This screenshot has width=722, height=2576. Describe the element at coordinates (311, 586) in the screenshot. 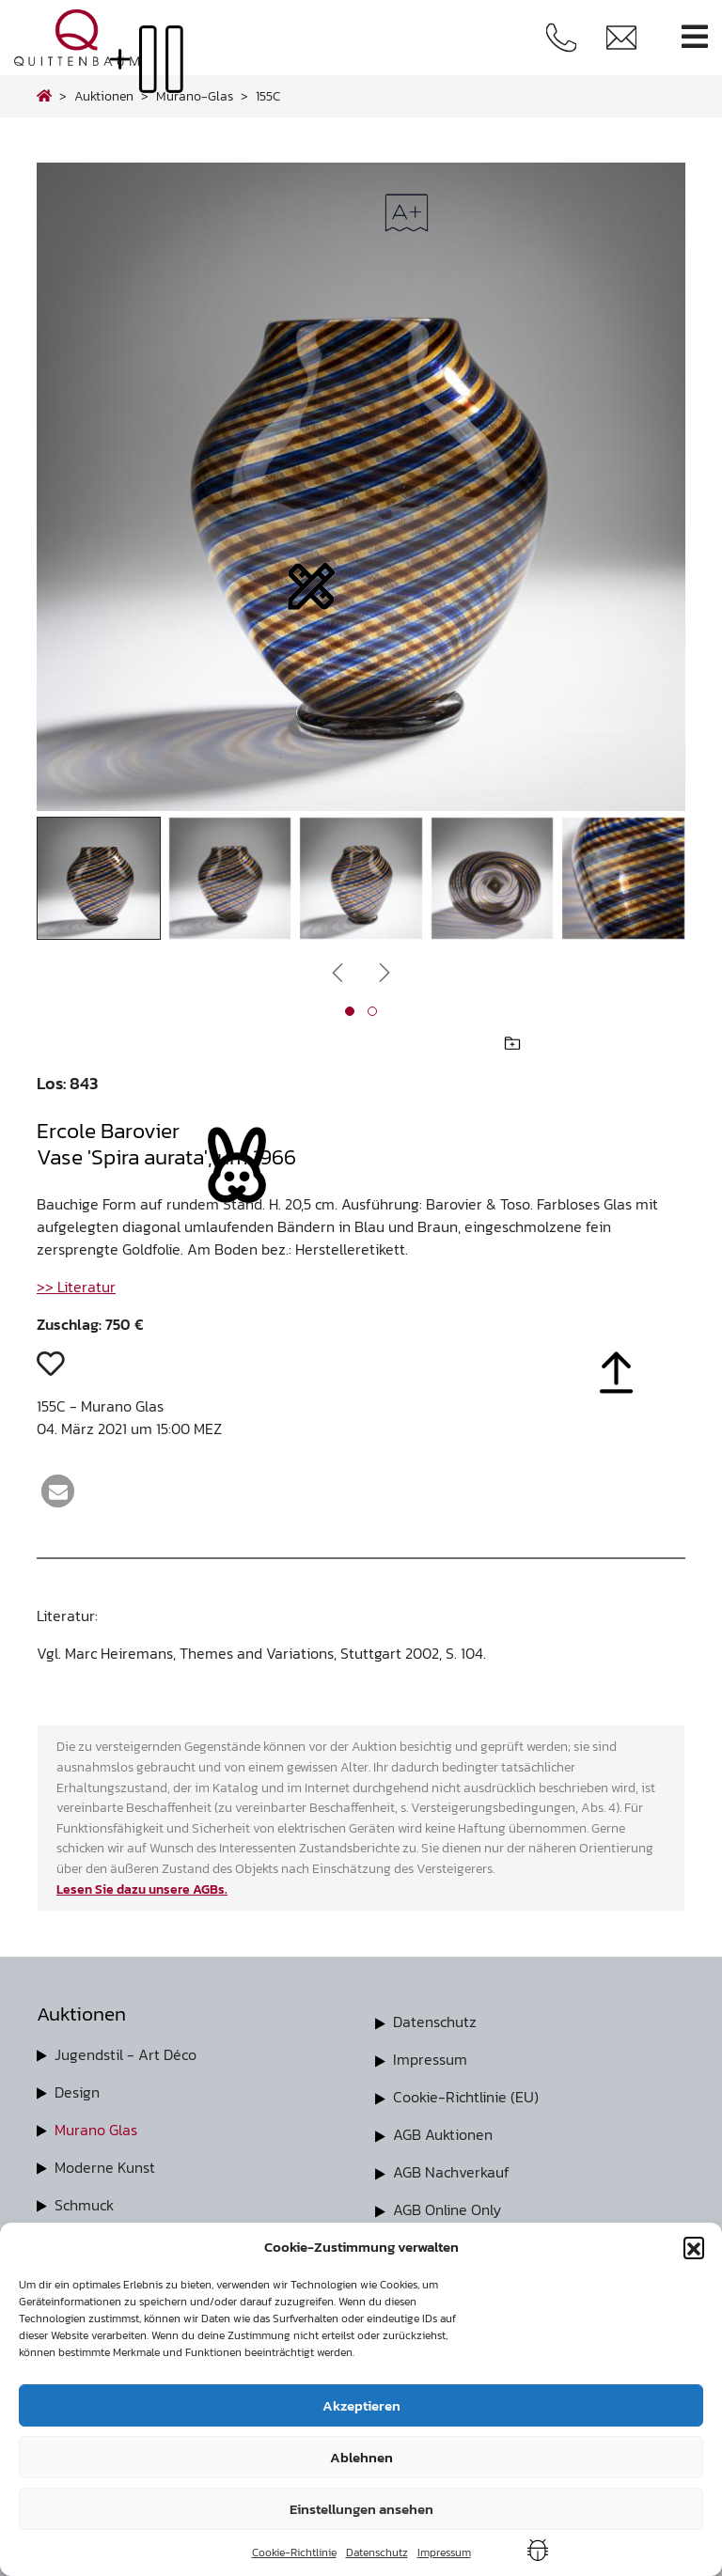

I see `access design tools and services` at that location.